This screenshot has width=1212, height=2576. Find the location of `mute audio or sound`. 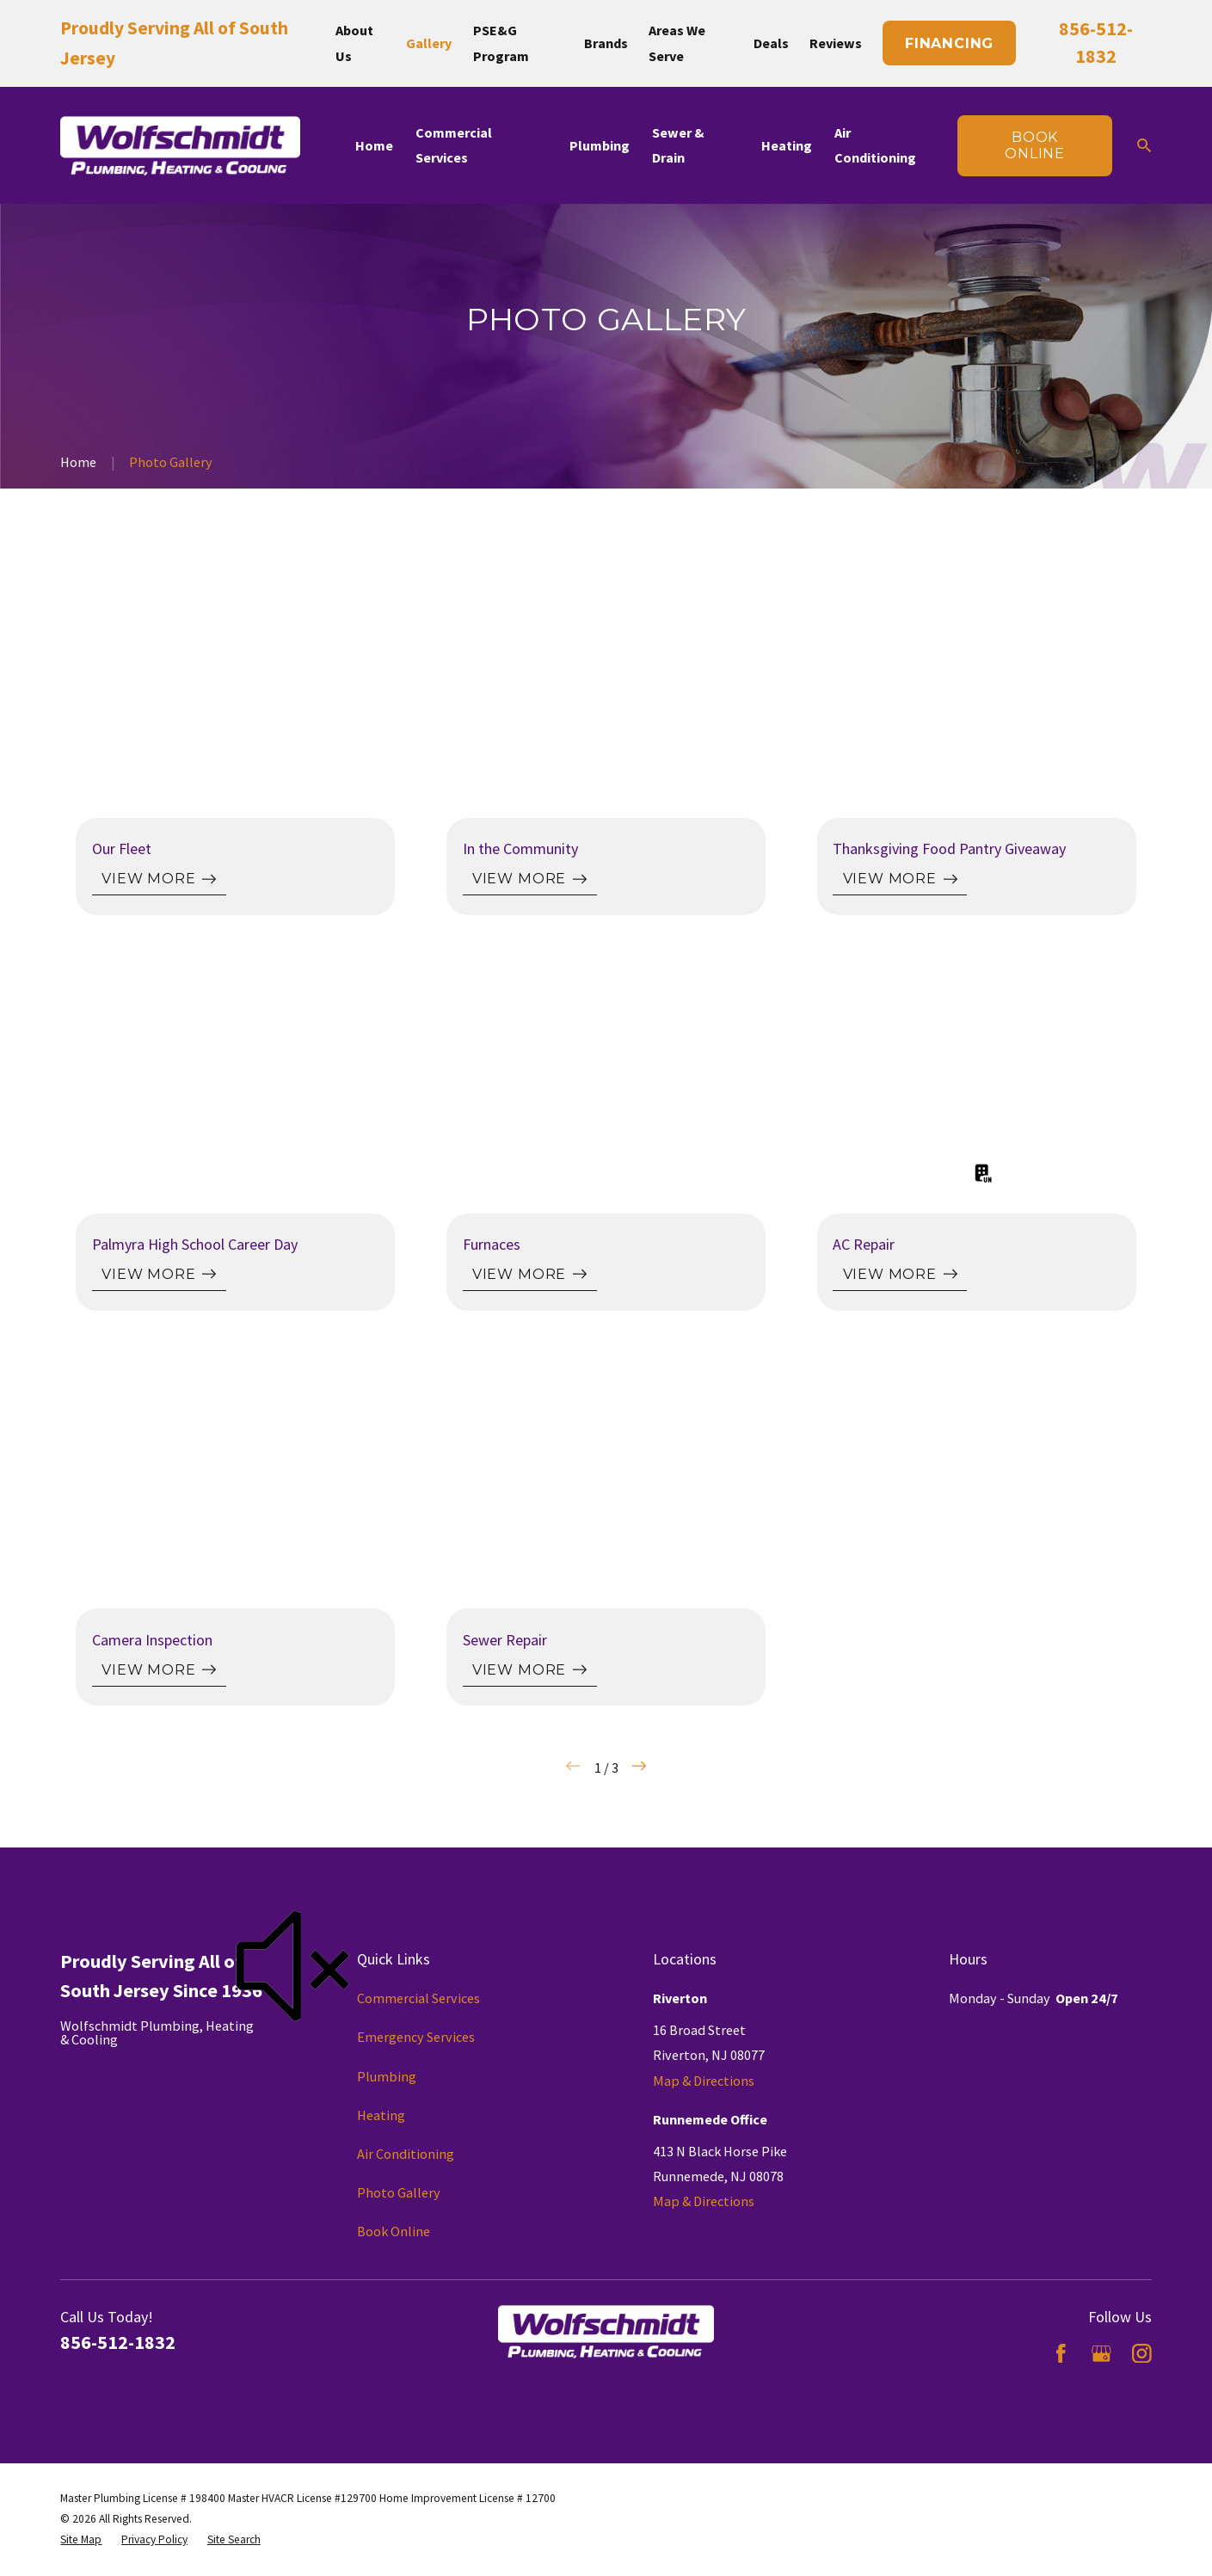

mute audio or sound is located at coordinates (292, 1965).